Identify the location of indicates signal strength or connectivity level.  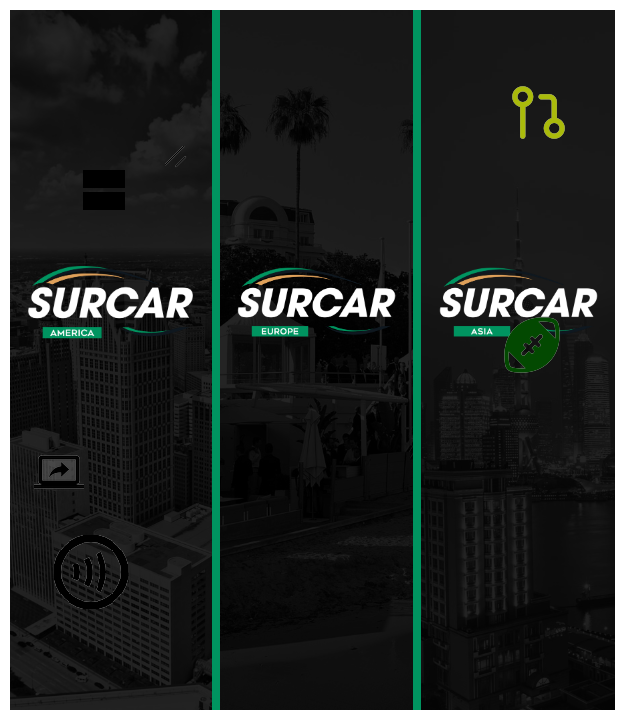
(176, 157).